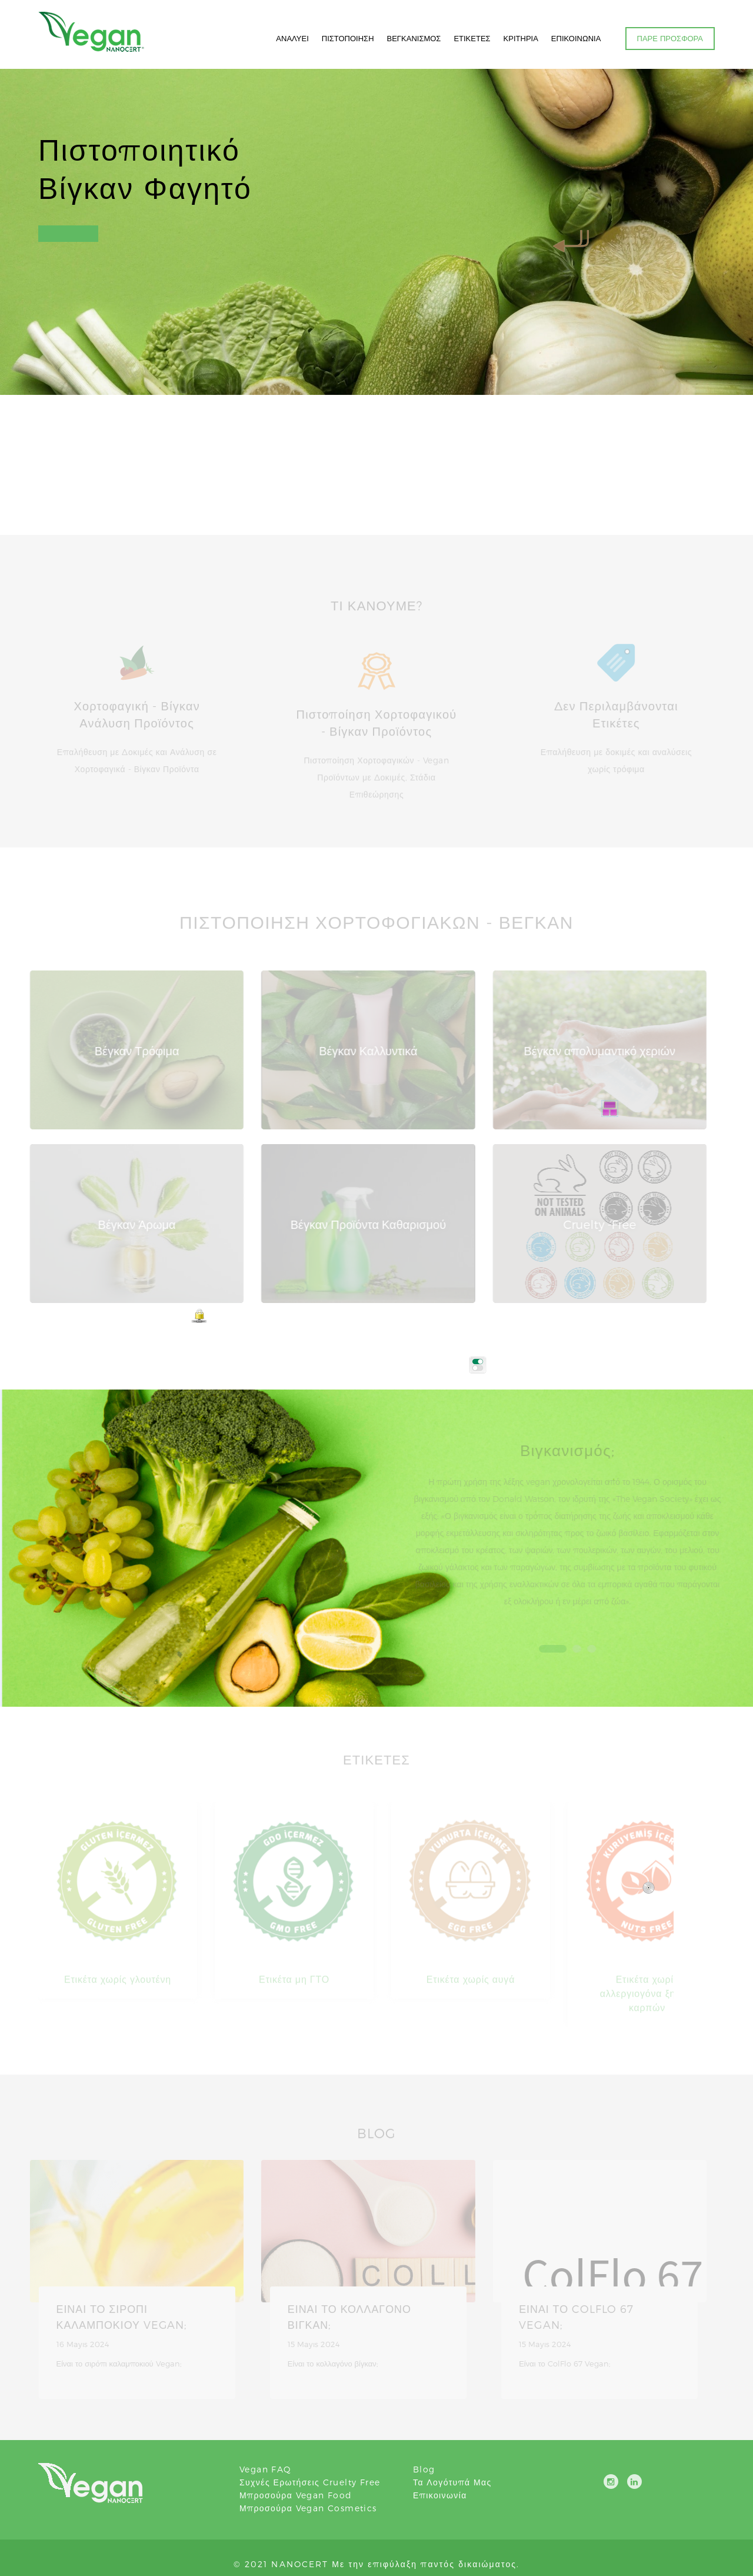  What do you see at coordinates (478, 1365) in the screenshot?
I see `open desktop preferences or settings` at bounding box center [478, 1365].